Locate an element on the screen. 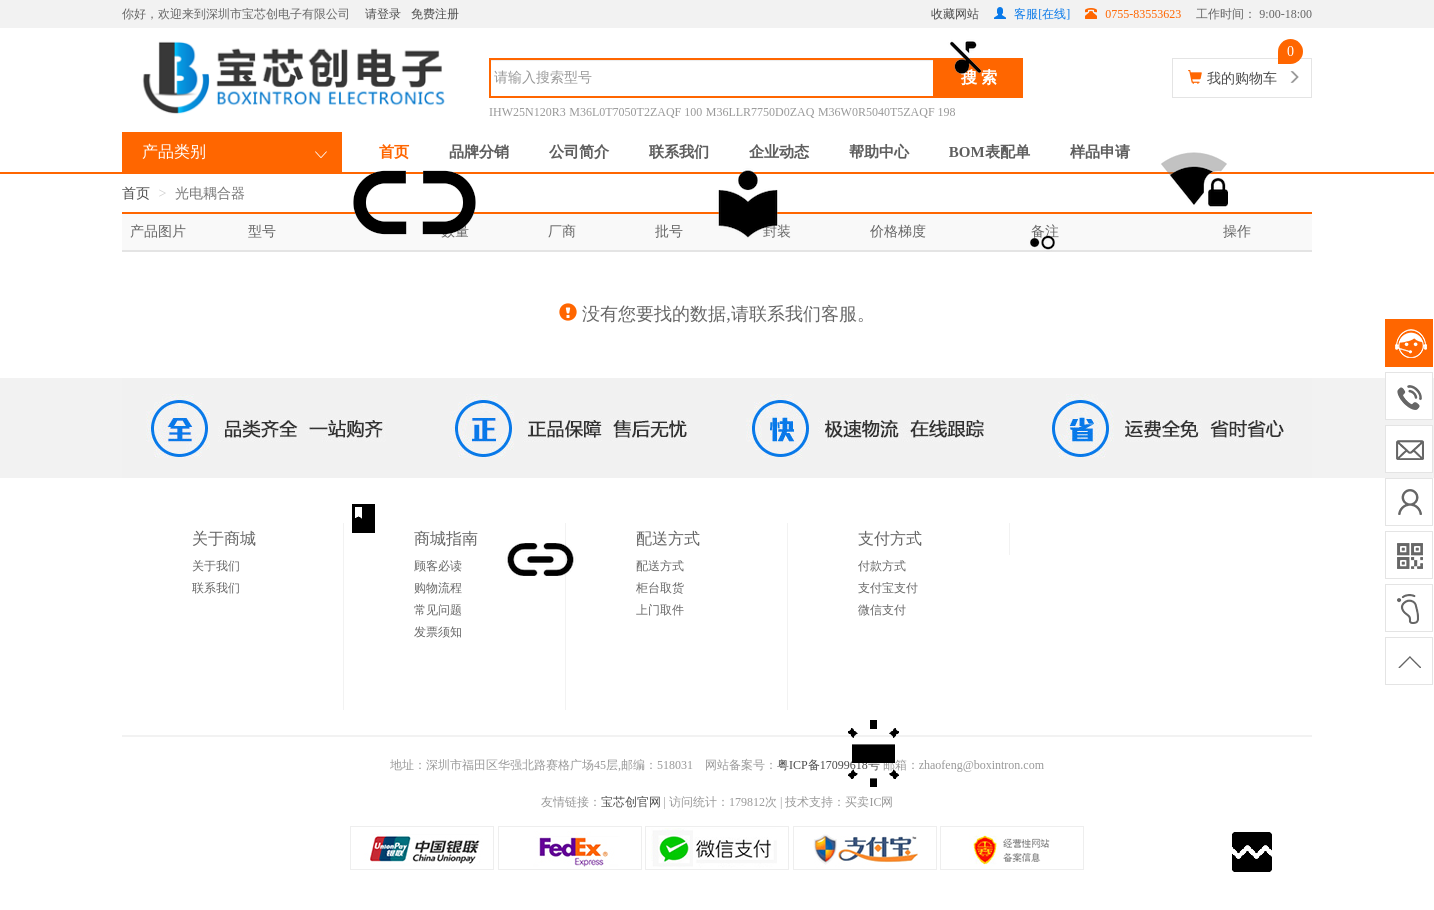 The width and height of the screenshot is (1434, 910). access your classes or courses is located at coordinates (363, 518).